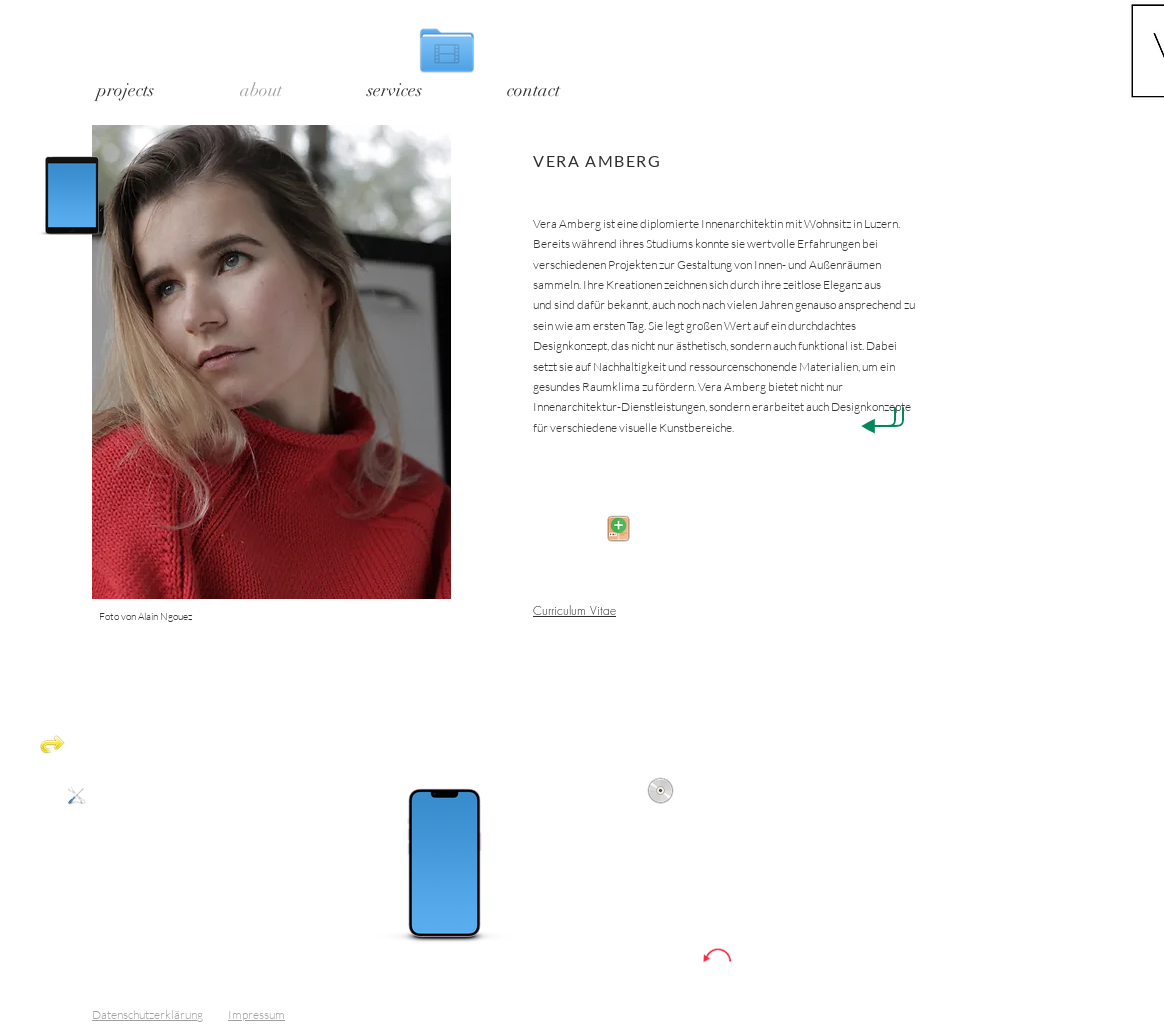  I want to click on open your movies folder, so click(447, 50).